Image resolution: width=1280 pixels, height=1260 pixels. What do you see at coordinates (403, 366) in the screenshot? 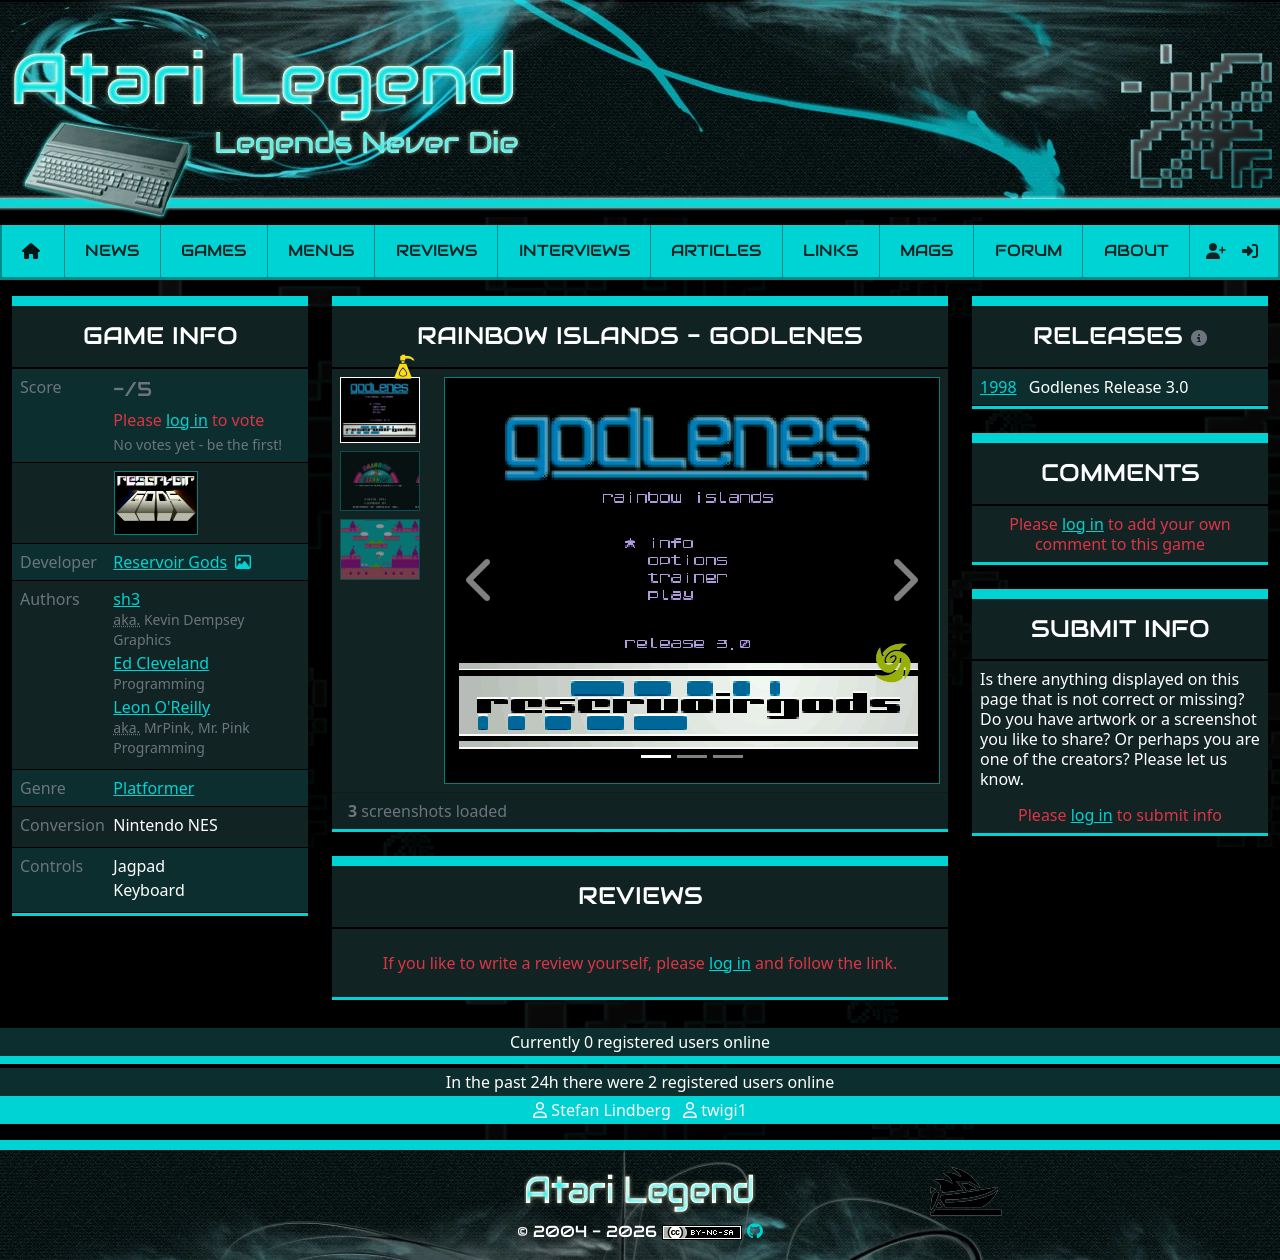
I see `indicates soap or hand washing station` at bounding box center [403, 366].